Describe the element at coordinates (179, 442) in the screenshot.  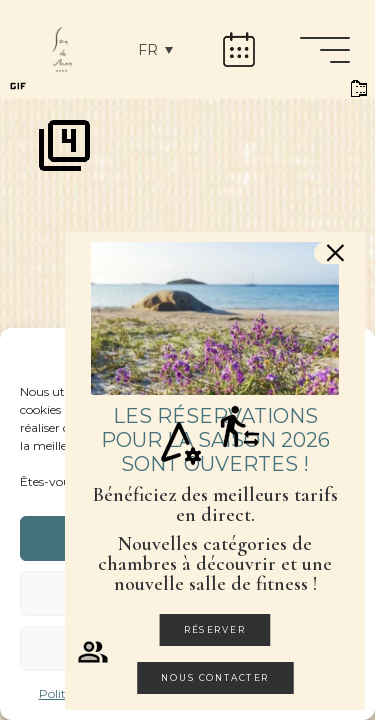
I see `configure navigation settings` at that location.